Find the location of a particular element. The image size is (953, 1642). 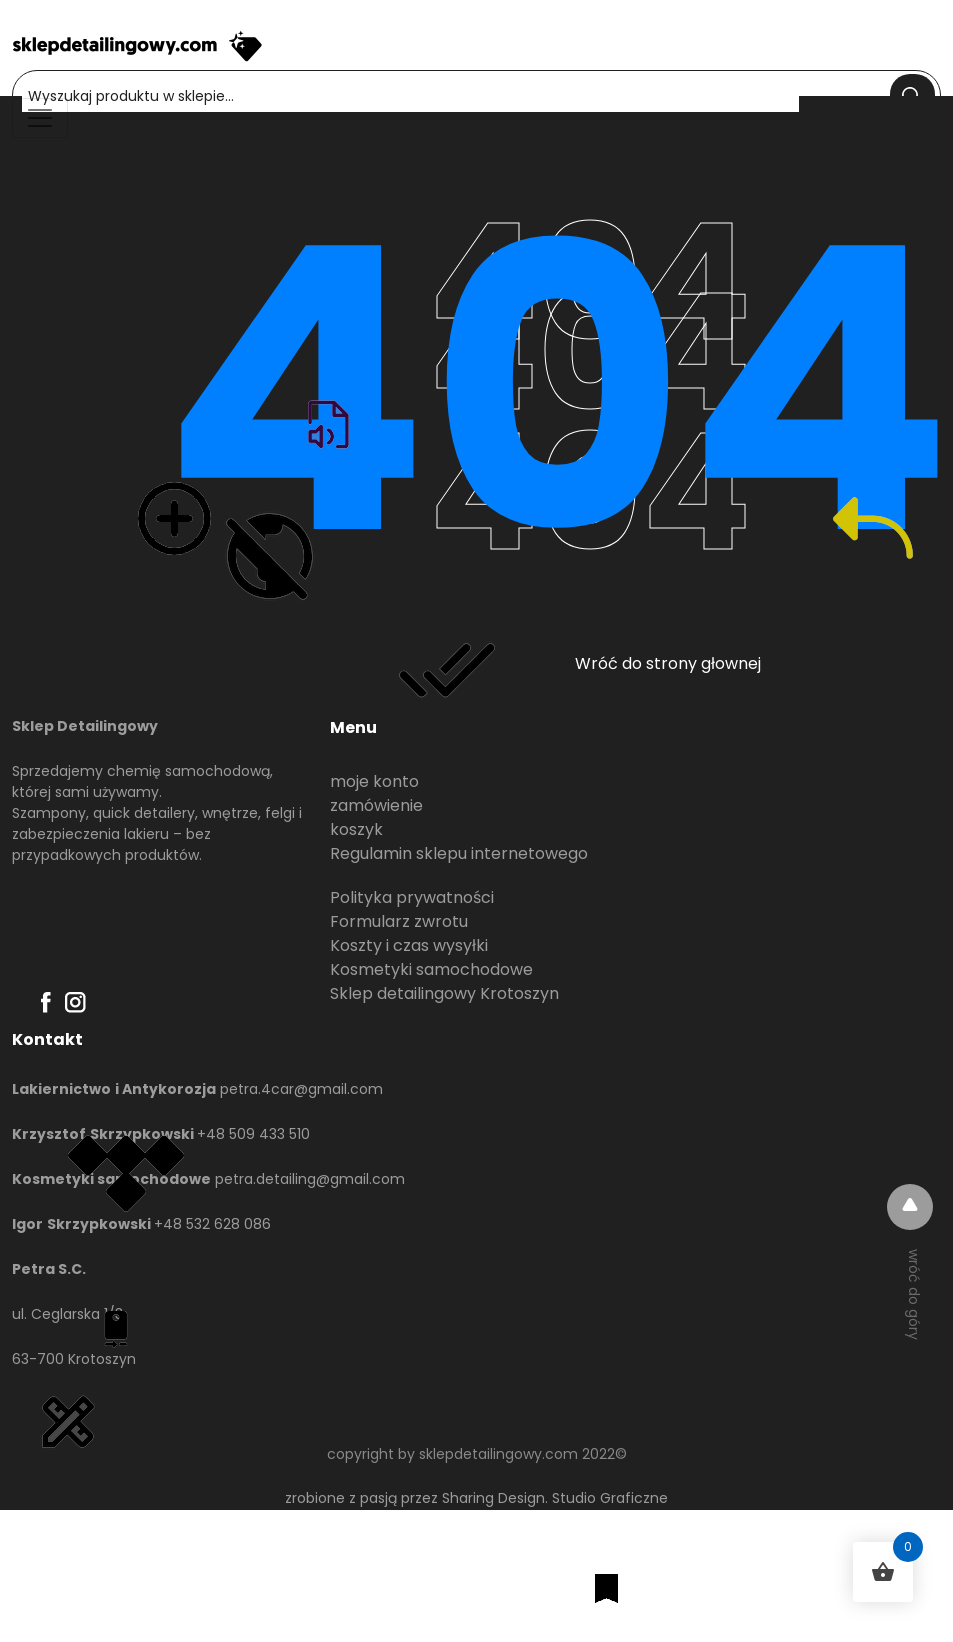

reply to a message is located at coordinates (873, 528).